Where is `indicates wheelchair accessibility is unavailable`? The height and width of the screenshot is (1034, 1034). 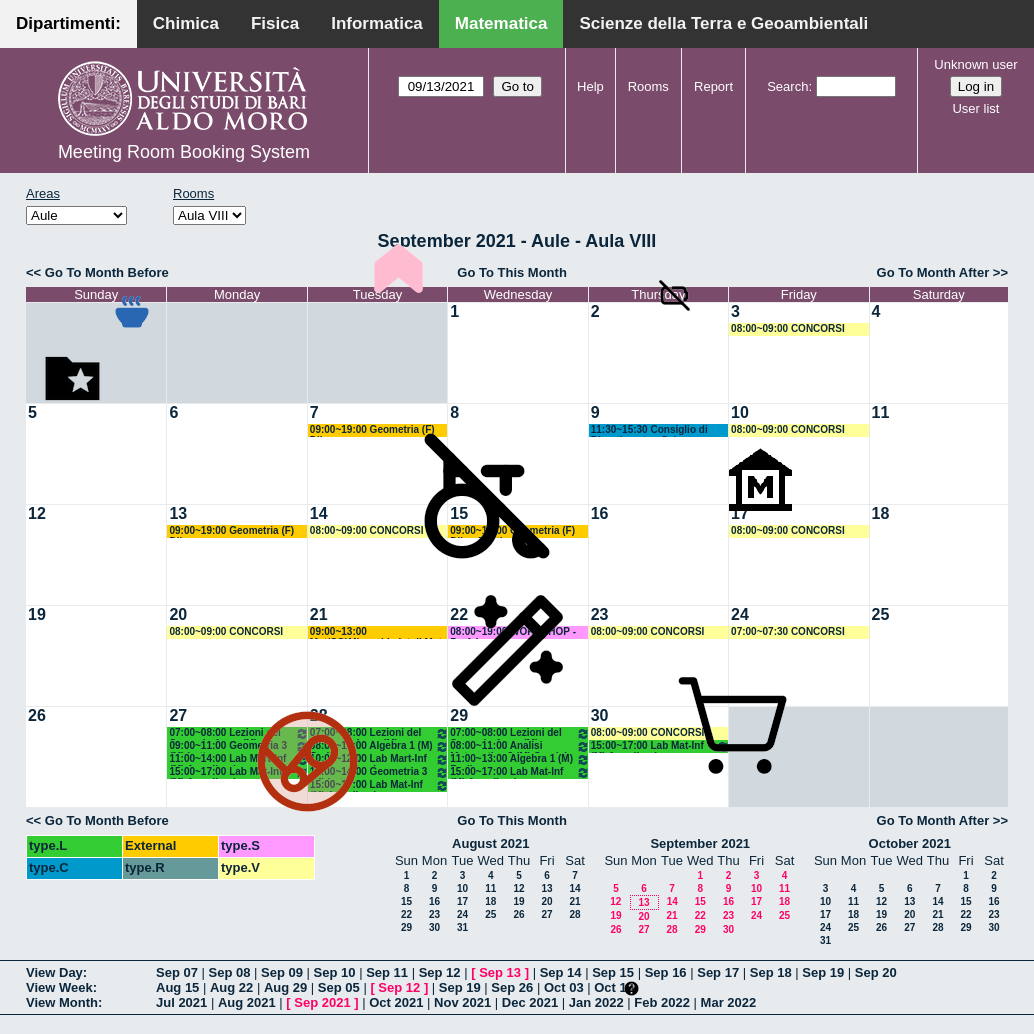 indicates wheelchair accessibility is unavailable is located at coordinates (487, 496).